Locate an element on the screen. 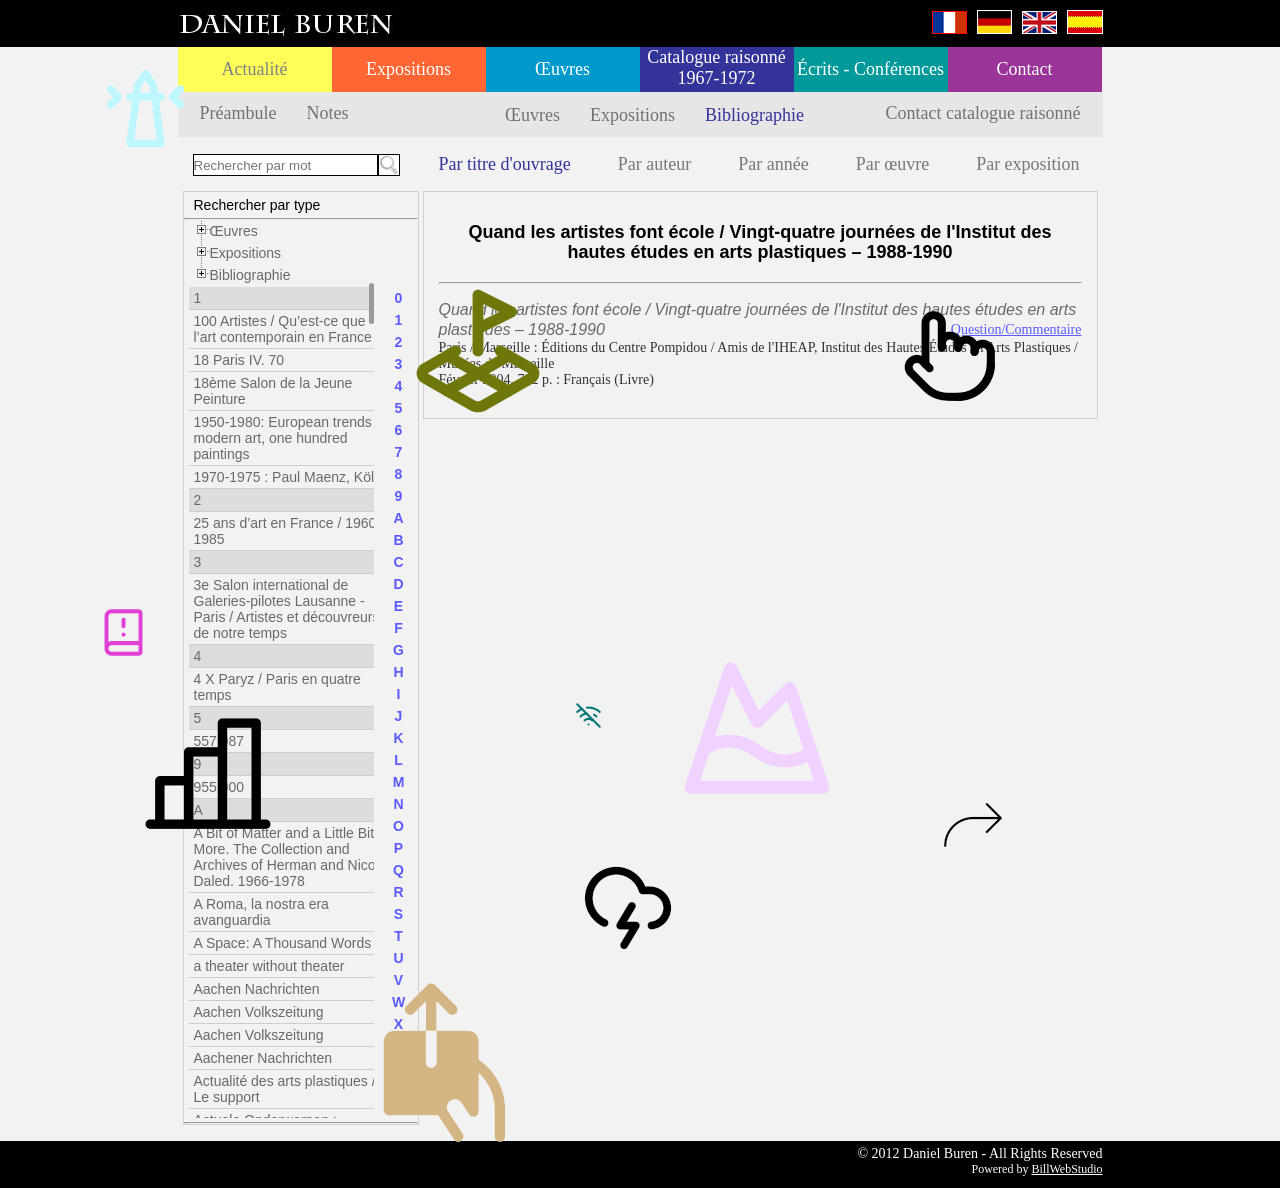 This screenshot has height=1188, width=1280. indicates wifi is currently disabled is located at coordinates (588, 715).